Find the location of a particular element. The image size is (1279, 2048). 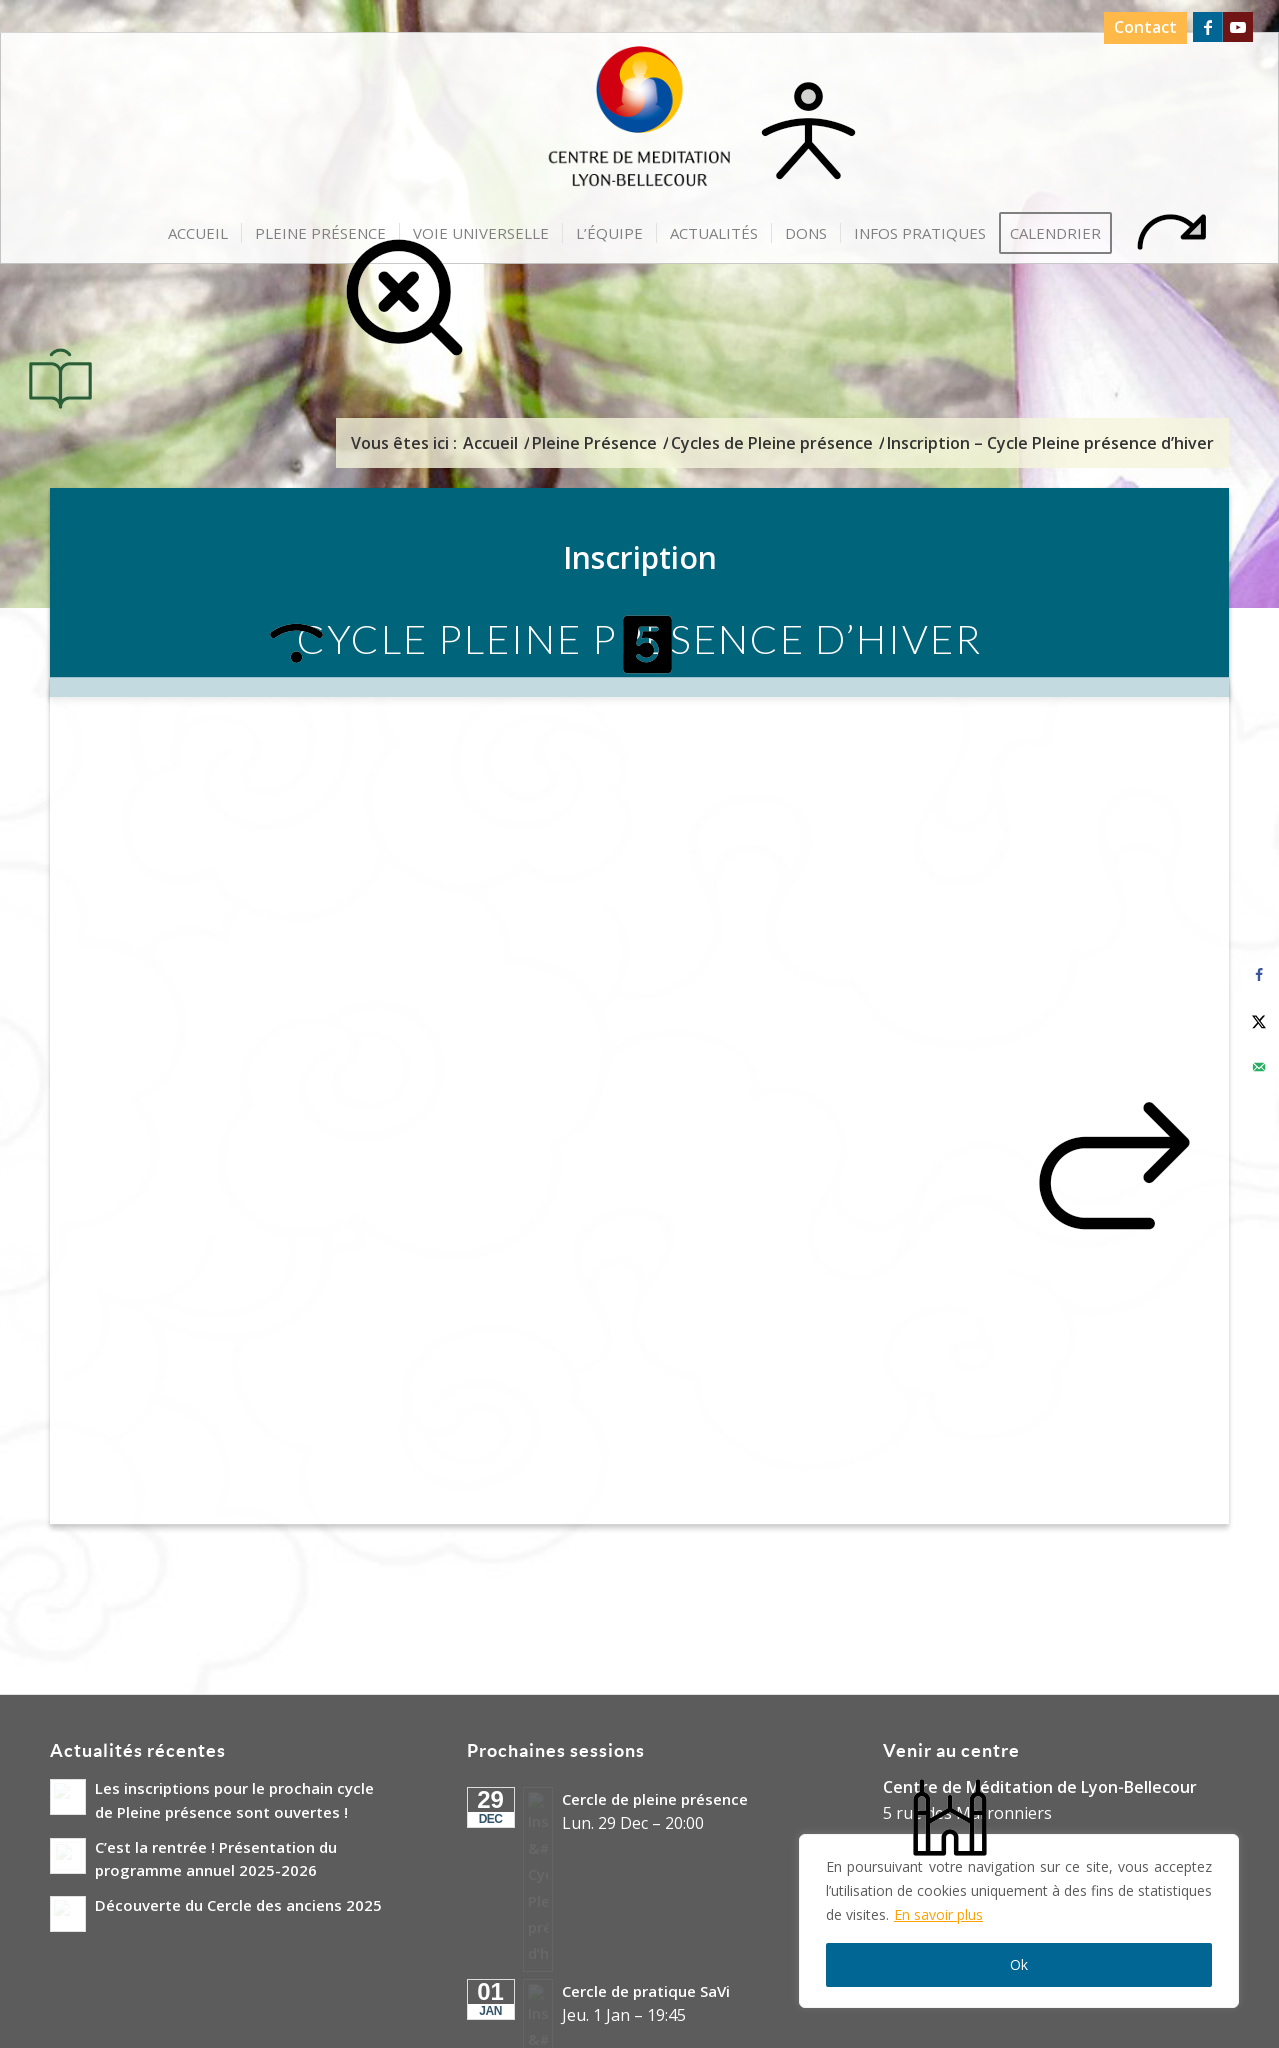

clear search query is located at coordinates (404, 297).